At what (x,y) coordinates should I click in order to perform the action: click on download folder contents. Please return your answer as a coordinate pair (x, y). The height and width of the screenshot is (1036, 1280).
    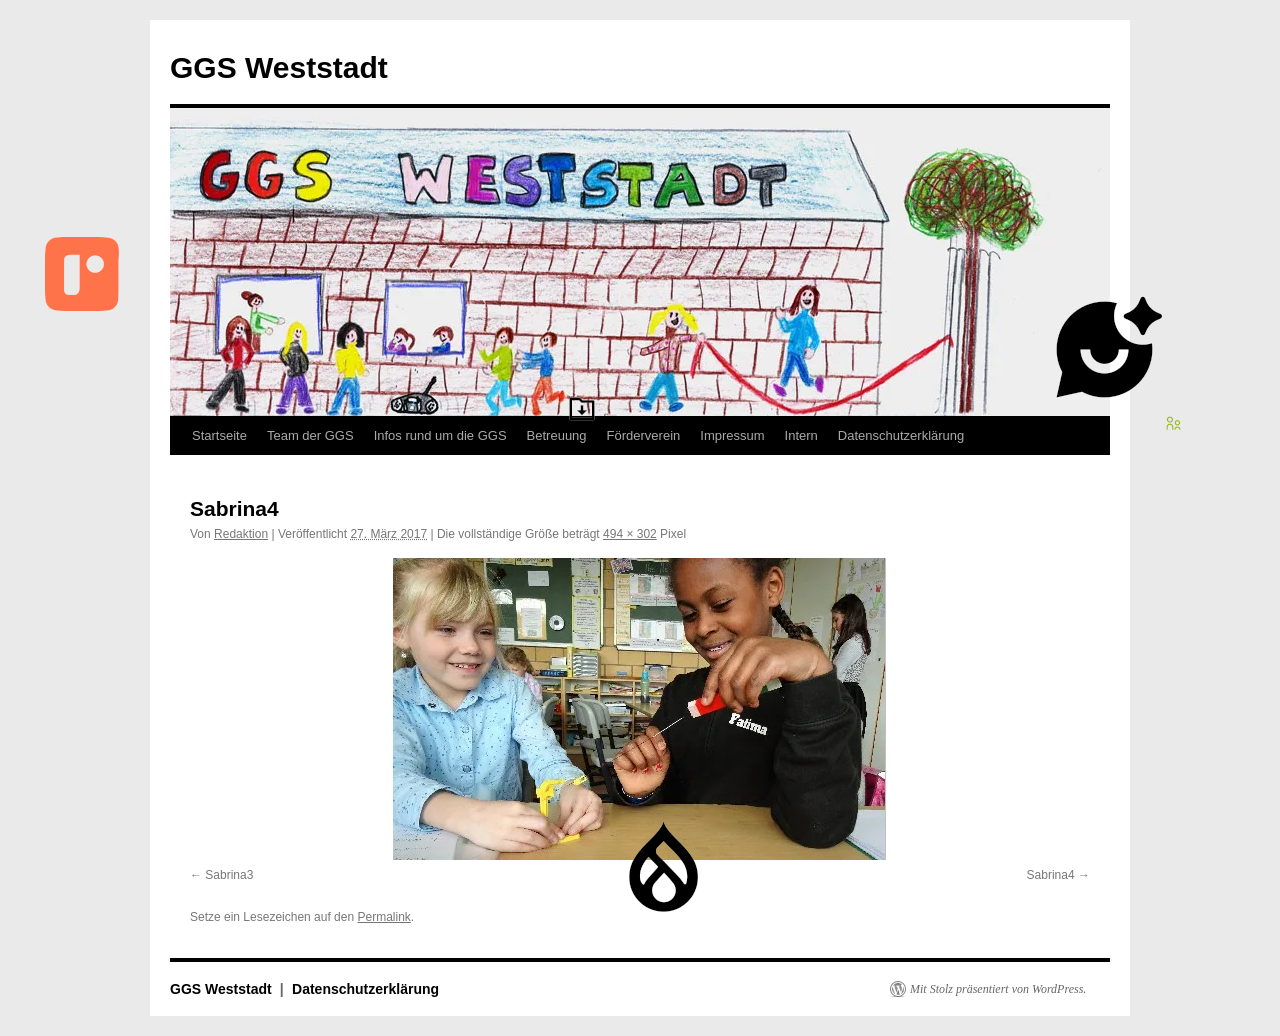
    Looking at the image, I should click on (582, 409).